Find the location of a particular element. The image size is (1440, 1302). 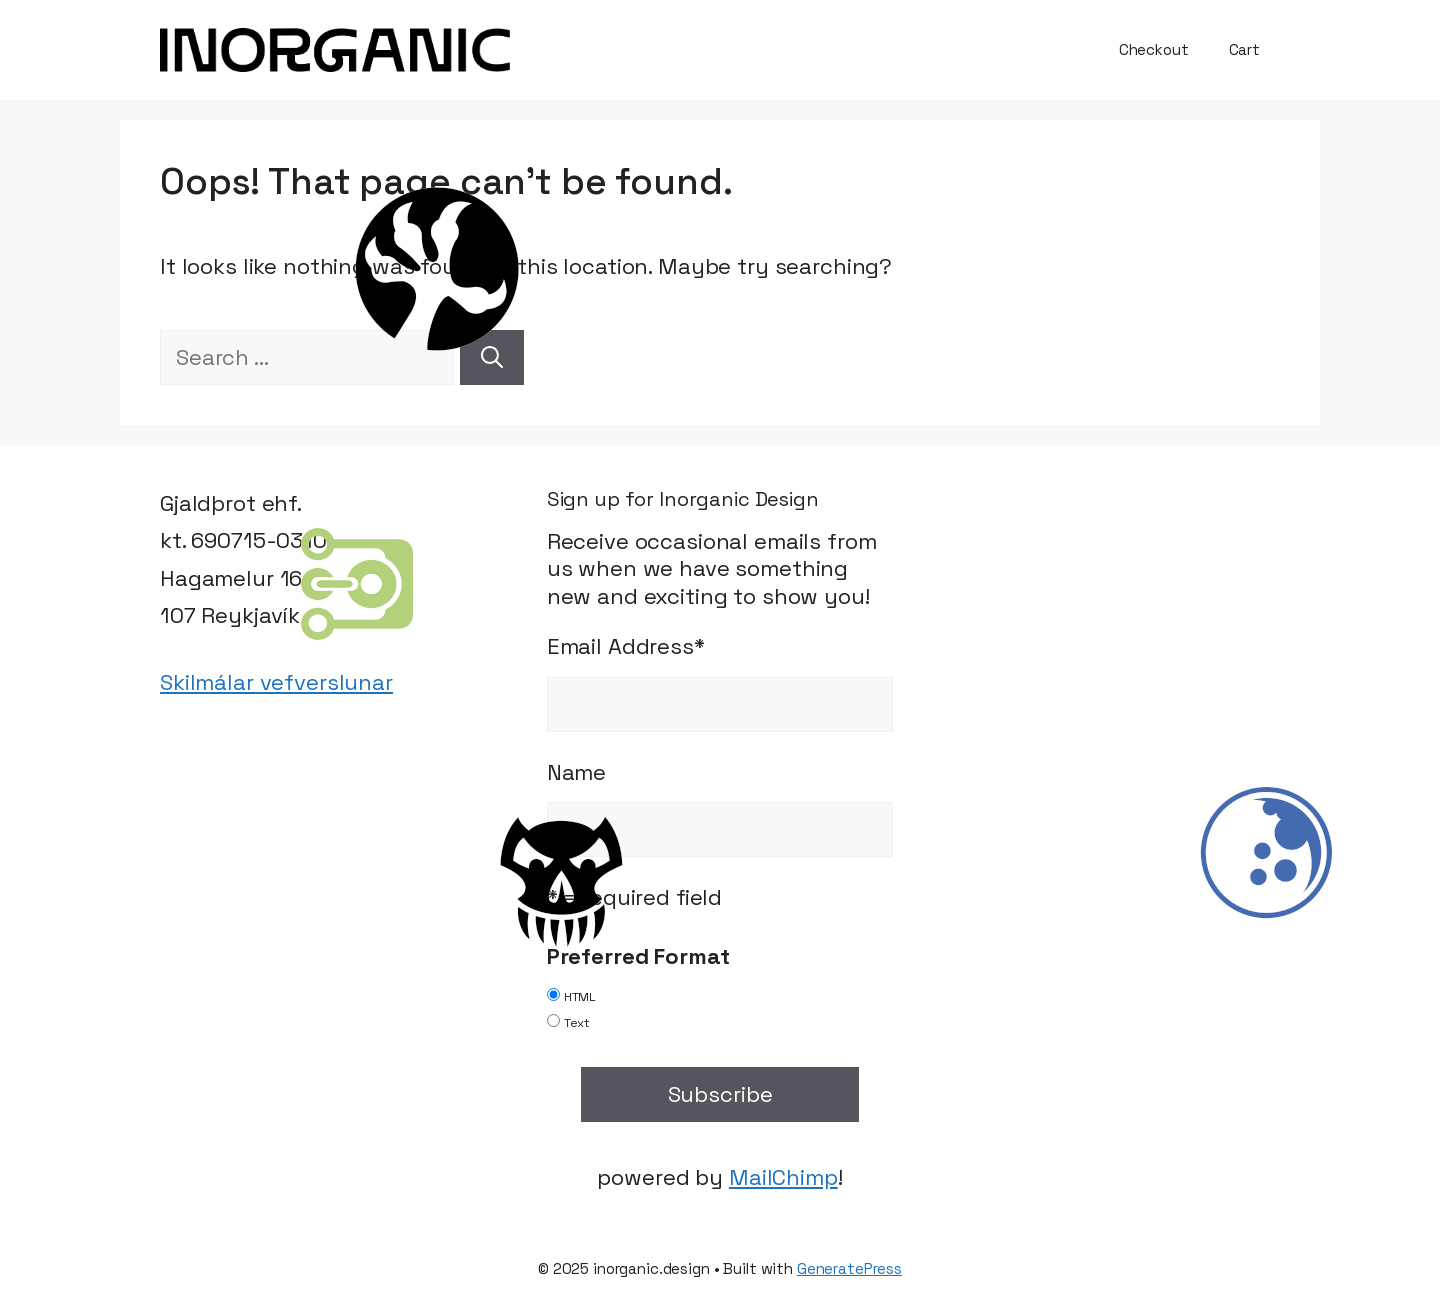

access connection or node settings is located at coordinates (357, 584).